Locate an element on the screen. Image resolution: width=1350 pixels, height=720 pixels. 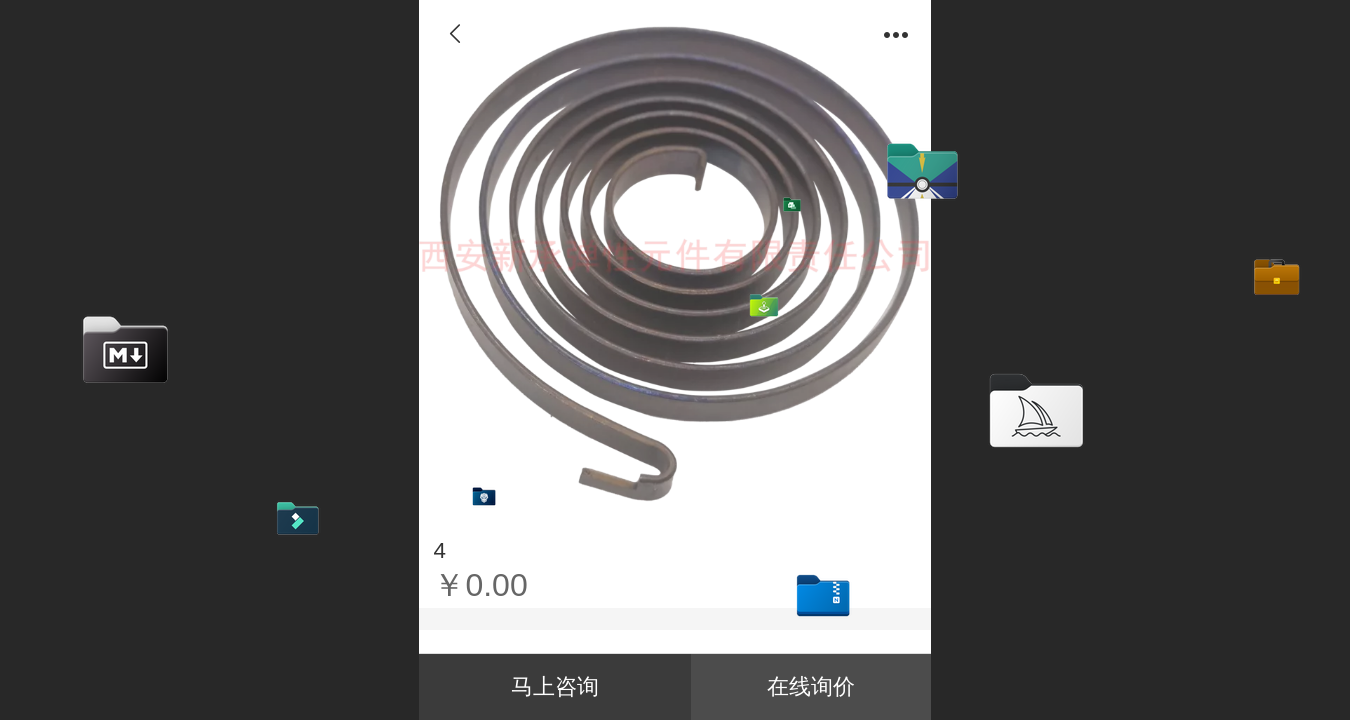
open your GameJolt games folder is located at coordinates (764, 306).